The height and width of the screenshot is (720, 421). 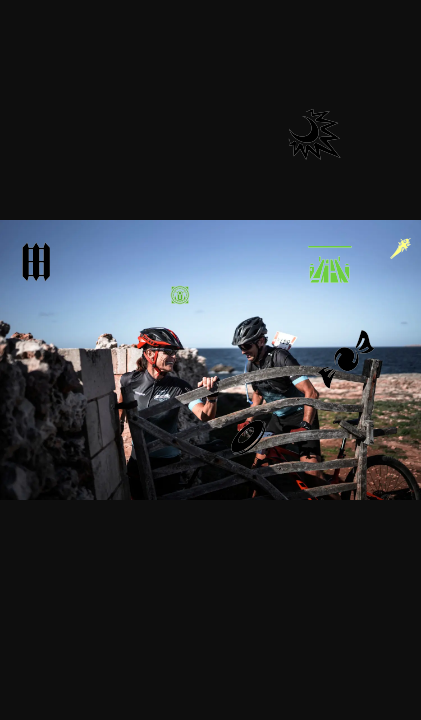 I want to click on equip a wooden club weapon, so click(x=400, y=248).